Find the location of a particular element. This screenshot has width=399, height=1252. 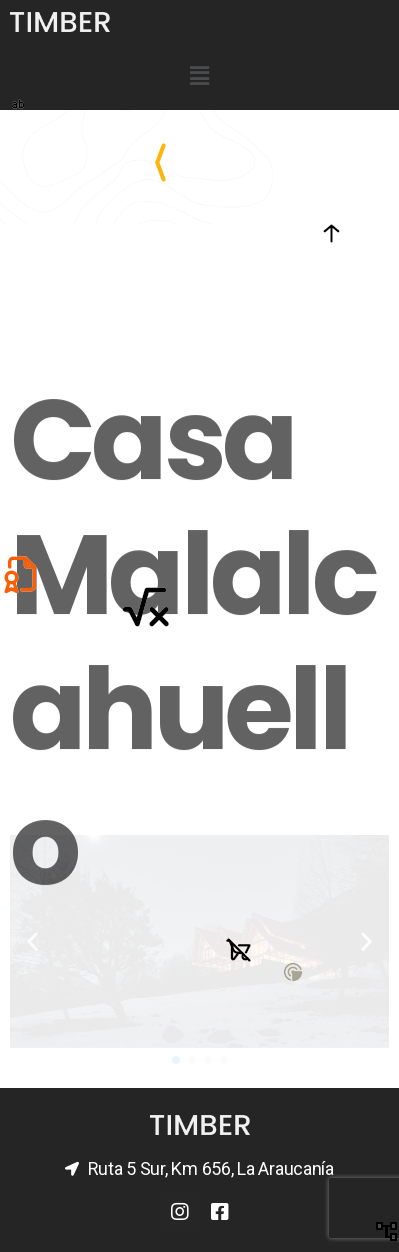

scroll to top of page is located at coordinates (331, 233).